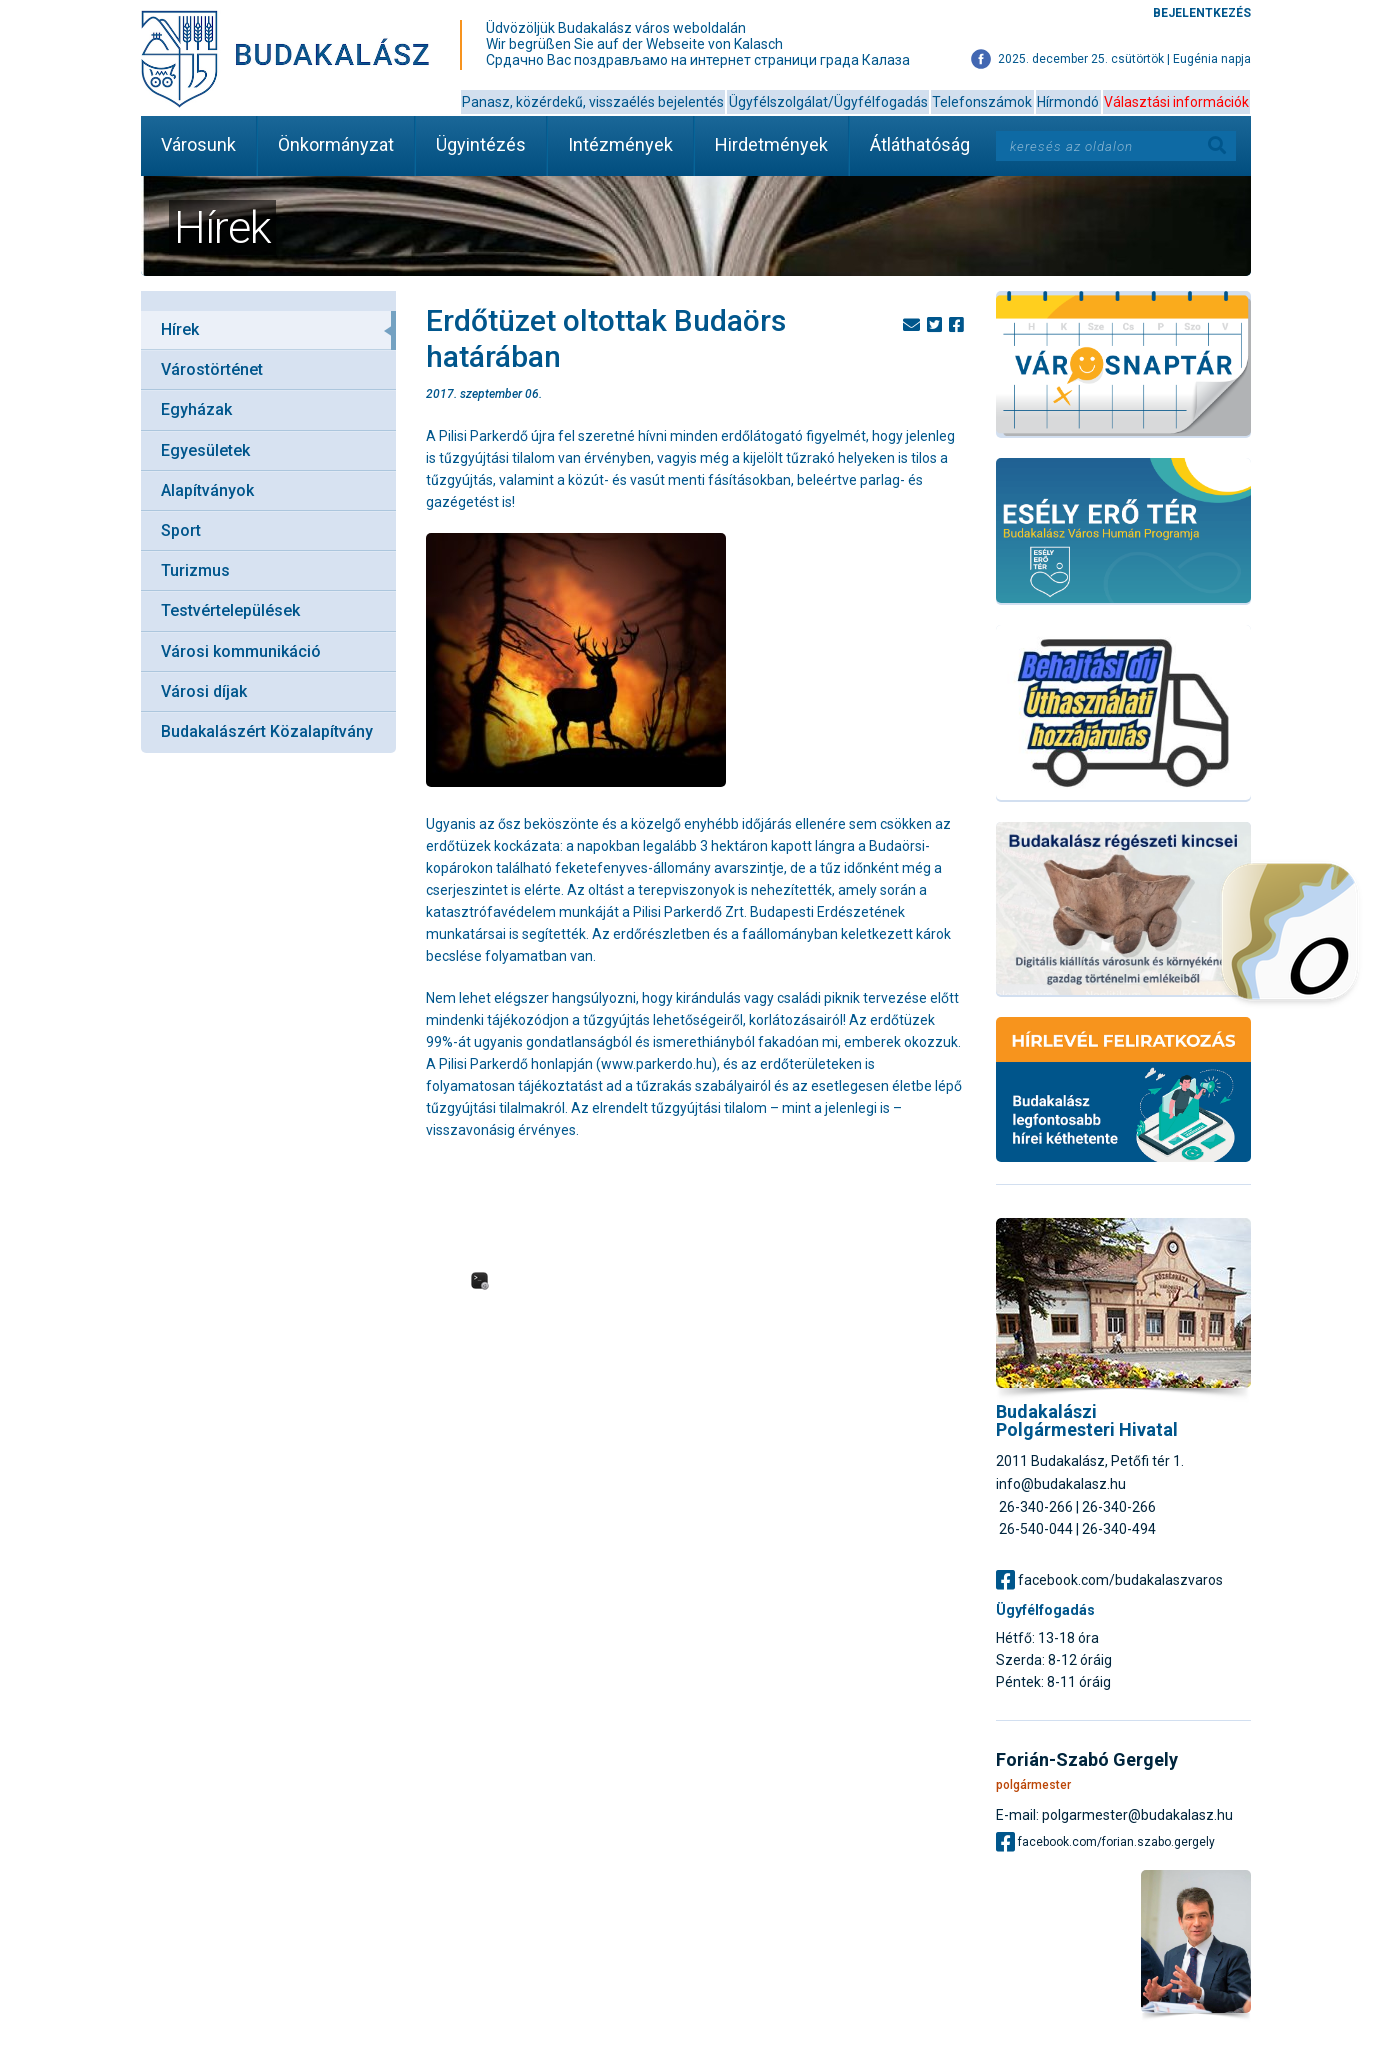 The height and width of the screenshot is (2064, 1391). Describe the element at coordinates (1289, 931) in the screenshot. I see `open opencpn marine navigation app` at that location.